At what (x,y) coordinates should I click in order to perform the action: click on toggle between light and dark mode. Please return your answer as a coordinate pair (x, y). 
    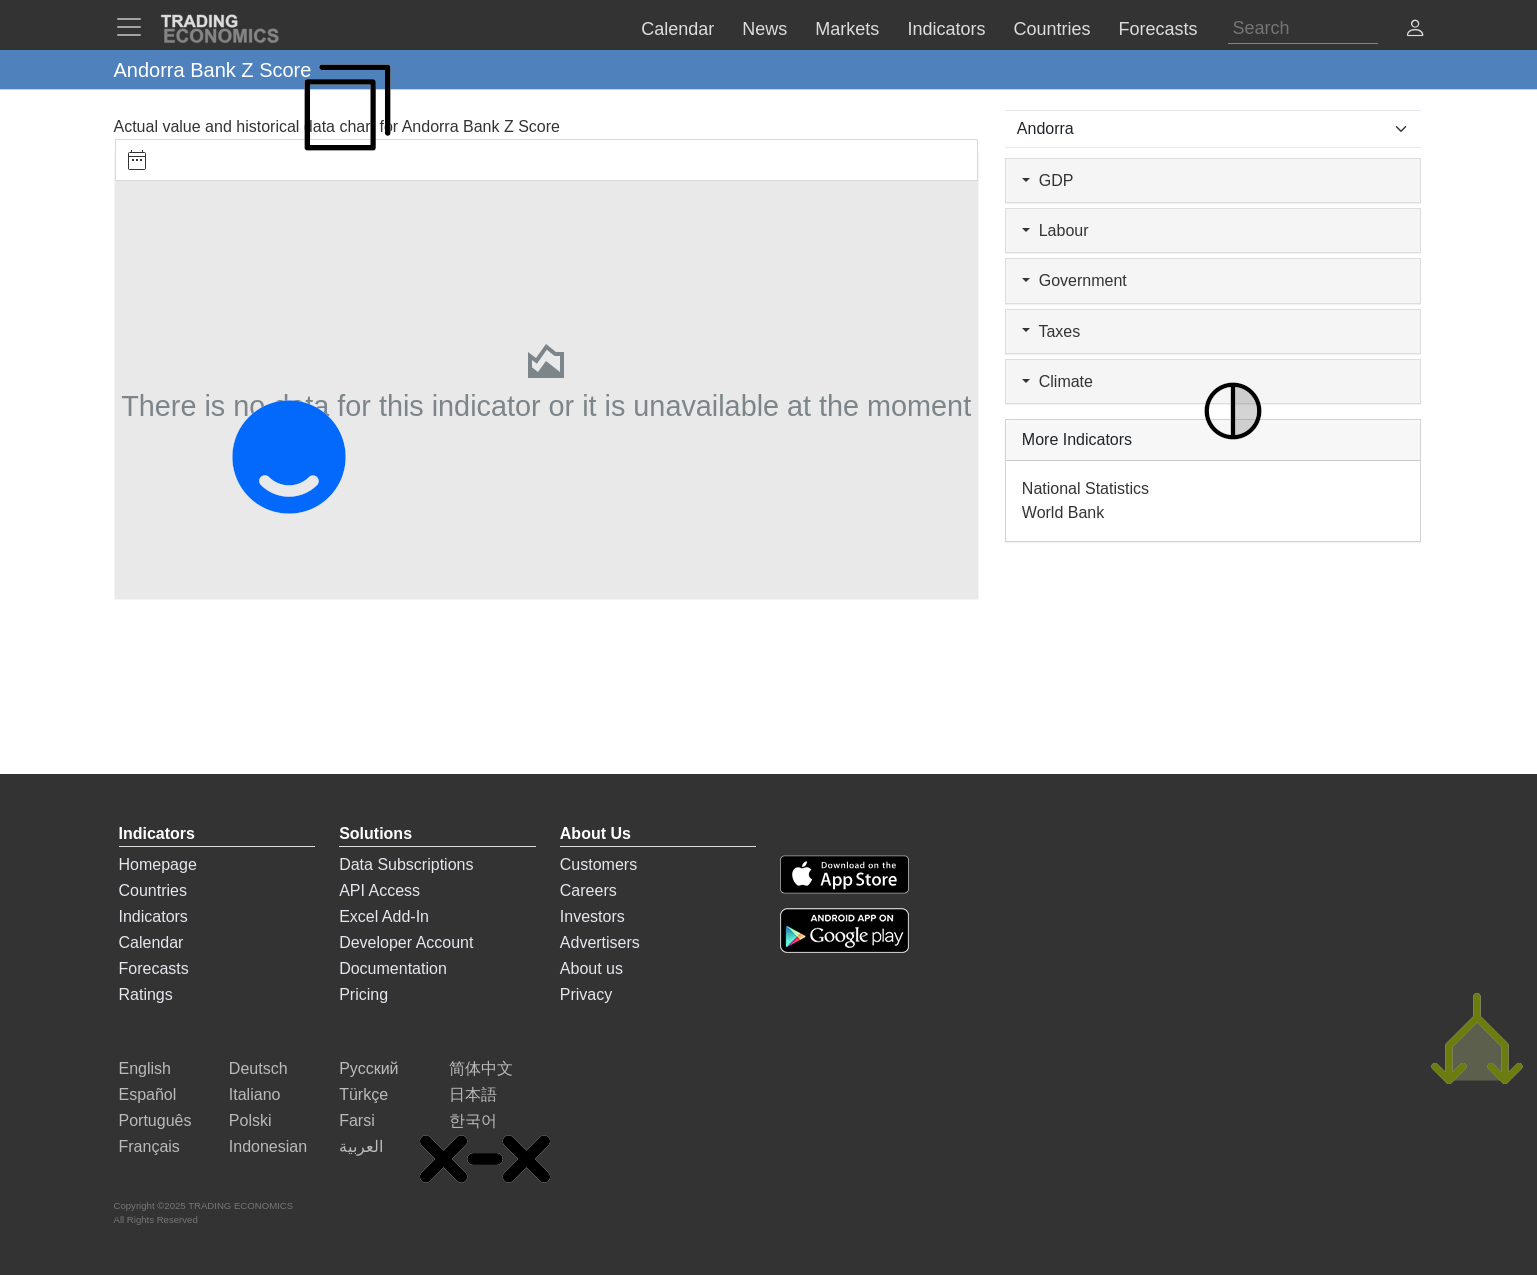
    Looking at the image, I should click on (1233, 411).